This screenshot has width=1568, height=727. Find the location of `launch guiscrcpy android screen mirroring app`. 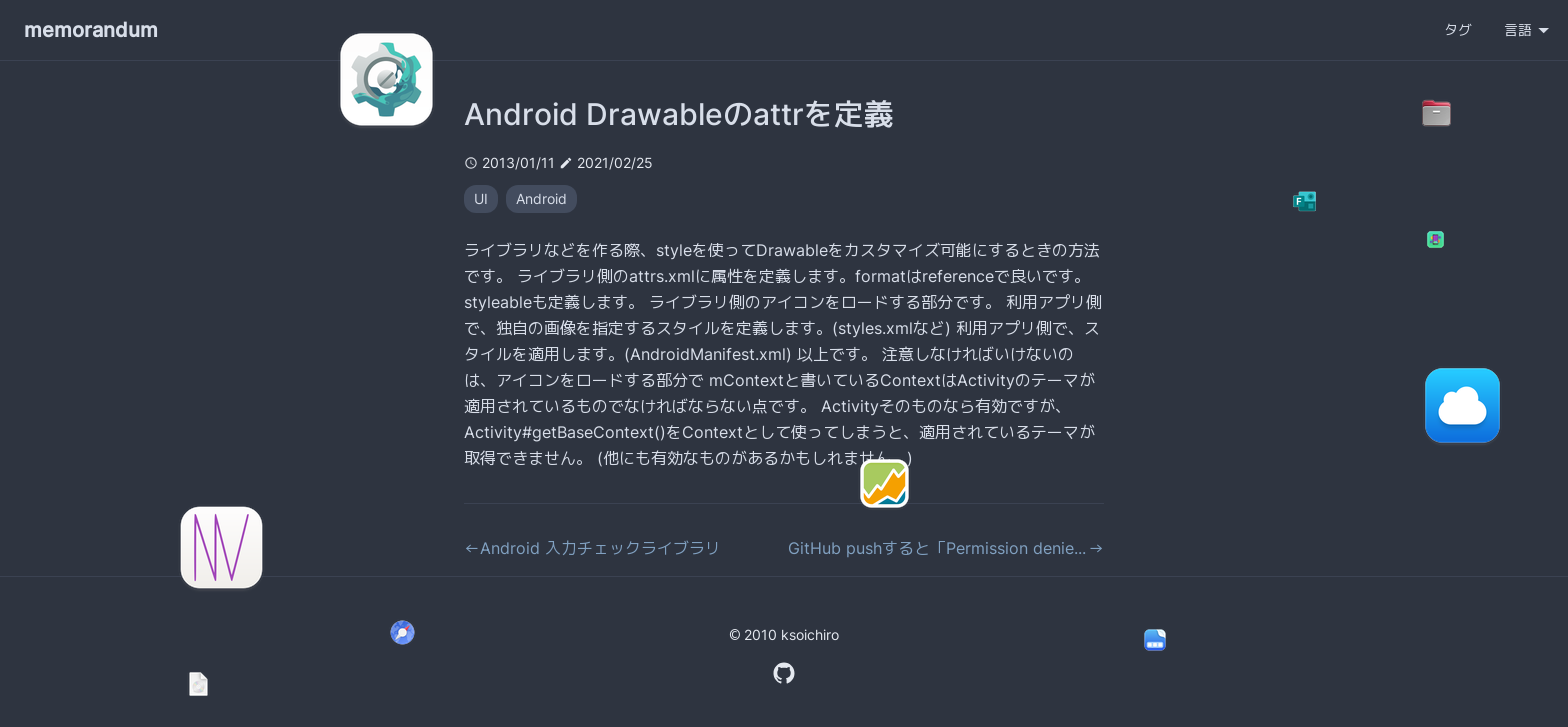

launch guiscrcpy android screen mirroring app is located at coordinates (1435, 239).